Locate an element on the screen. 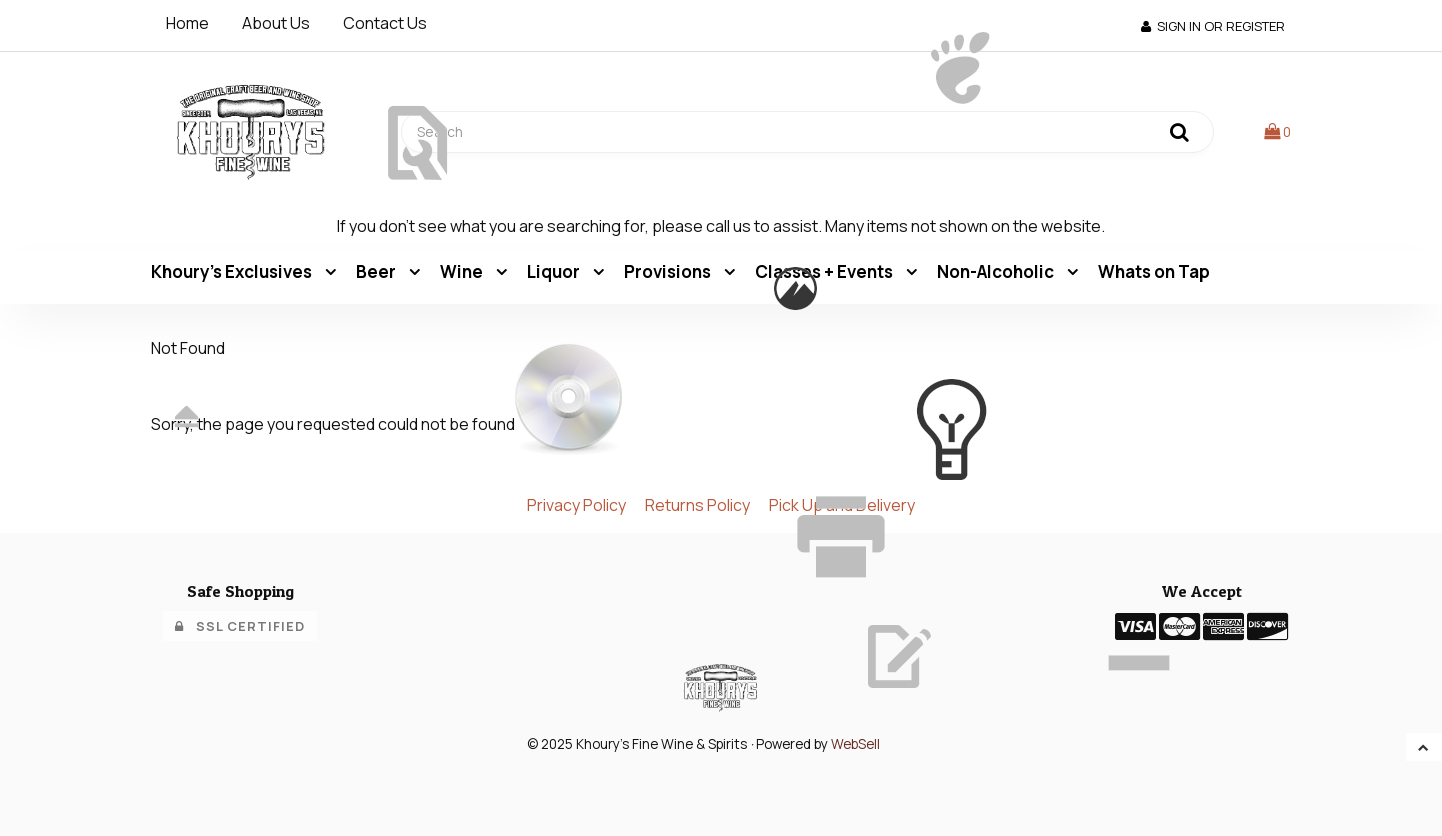  access the GNOME desktop home or start menu is located at coordinates (958, 68).